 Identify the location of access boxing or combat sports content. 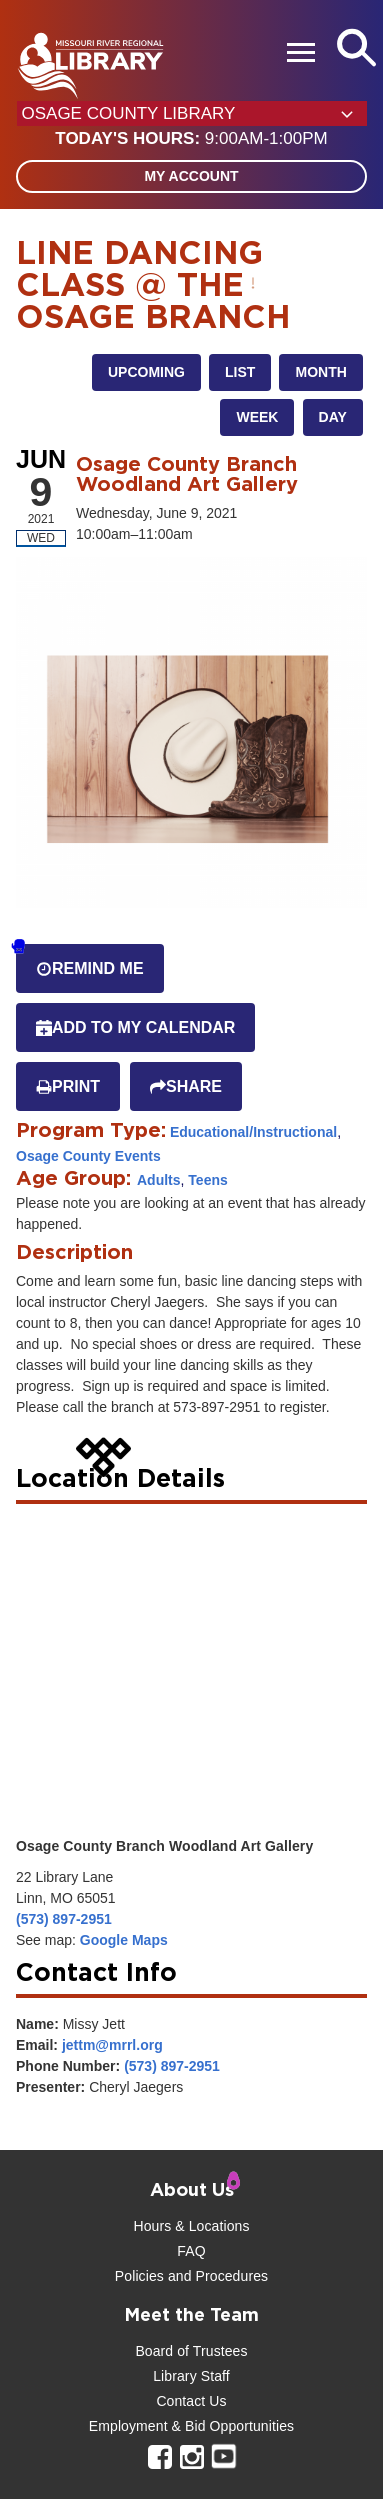
(18, 946).